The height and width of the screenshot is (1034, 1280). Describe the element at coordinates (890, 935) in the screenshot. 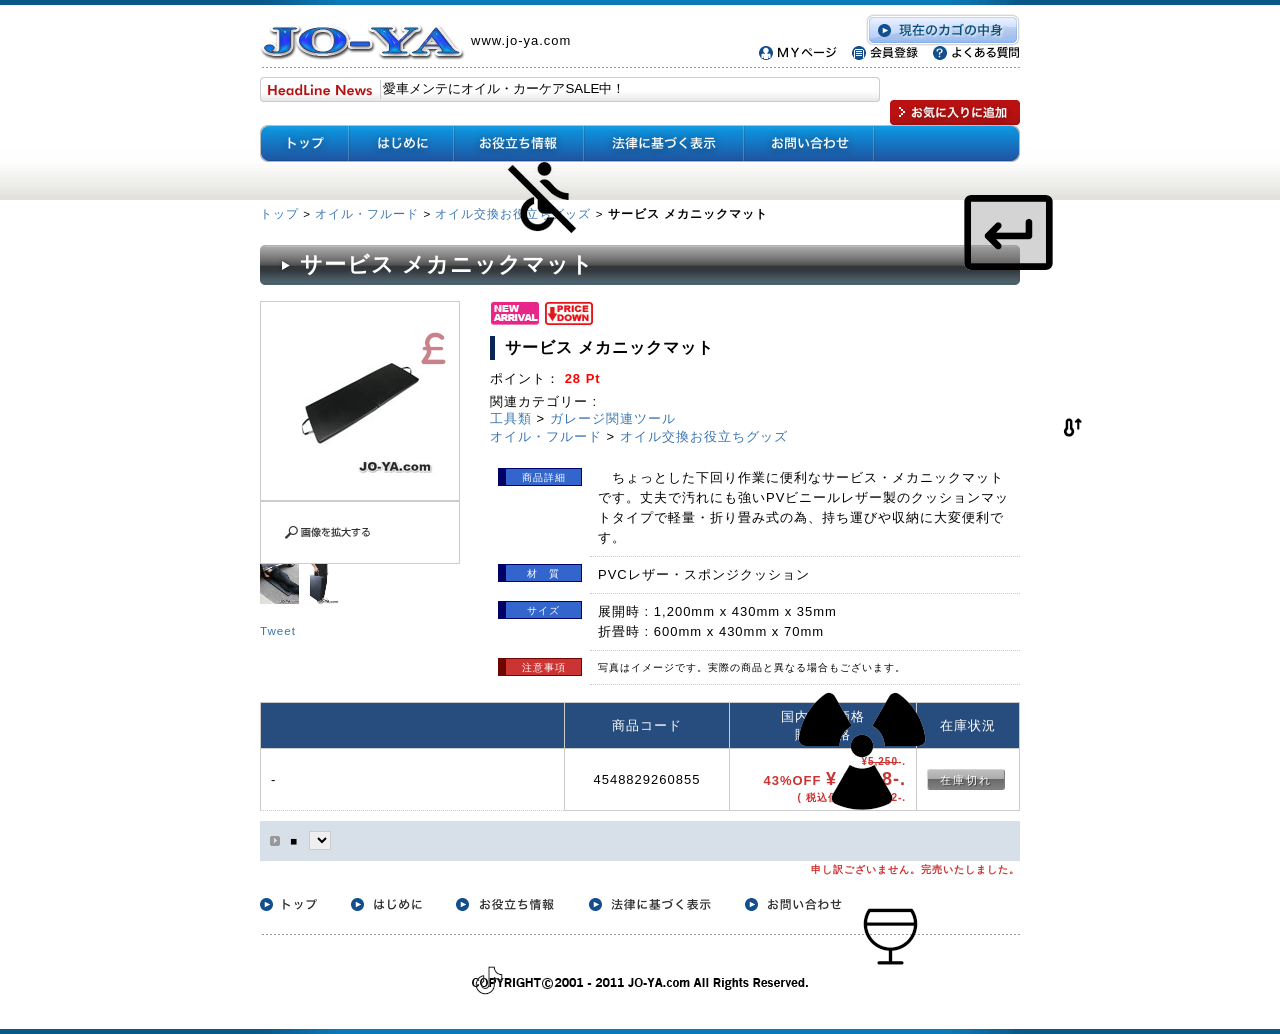

I see `view wine or beverage menu` at that location.